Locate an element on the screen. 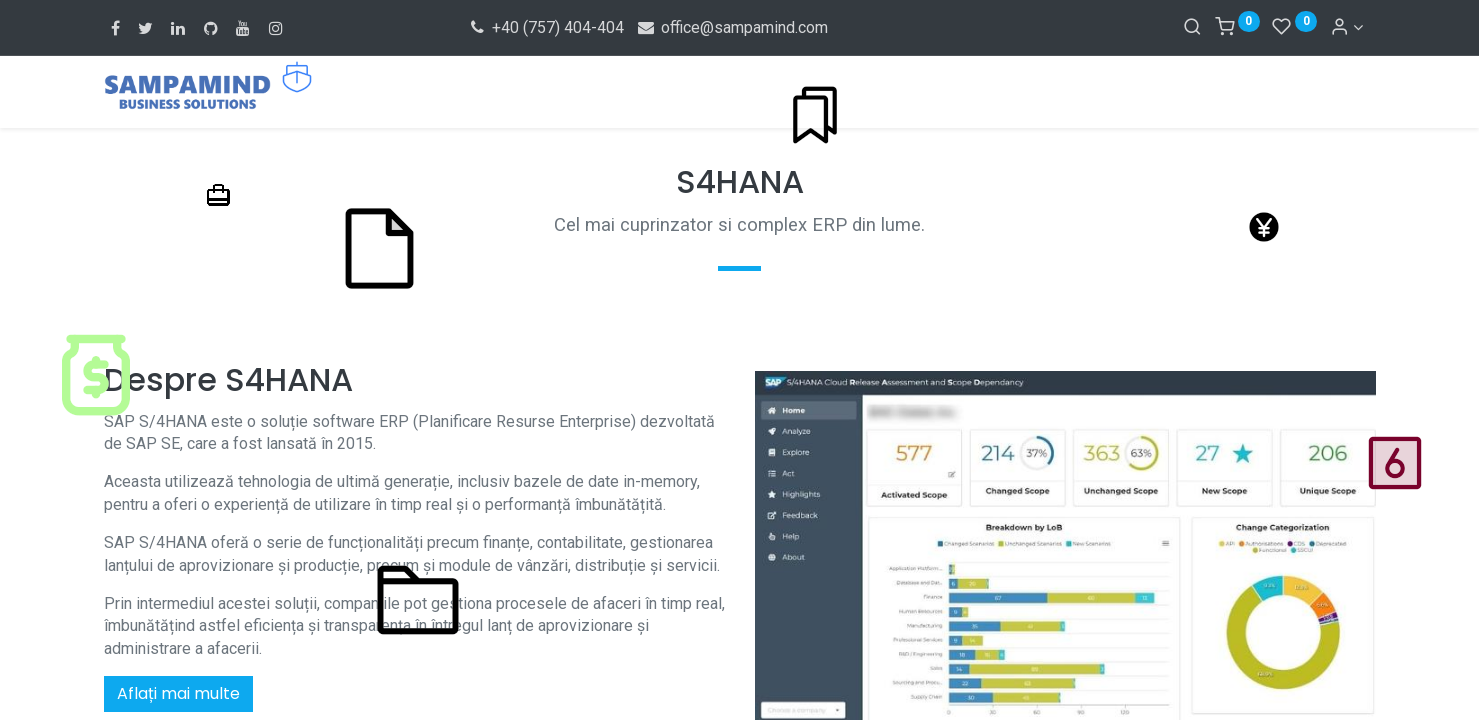 Image resolution: width=1479 pixels, height=720 pixels. view or select Japanese yen currency is located at coordinates (1264, 227).